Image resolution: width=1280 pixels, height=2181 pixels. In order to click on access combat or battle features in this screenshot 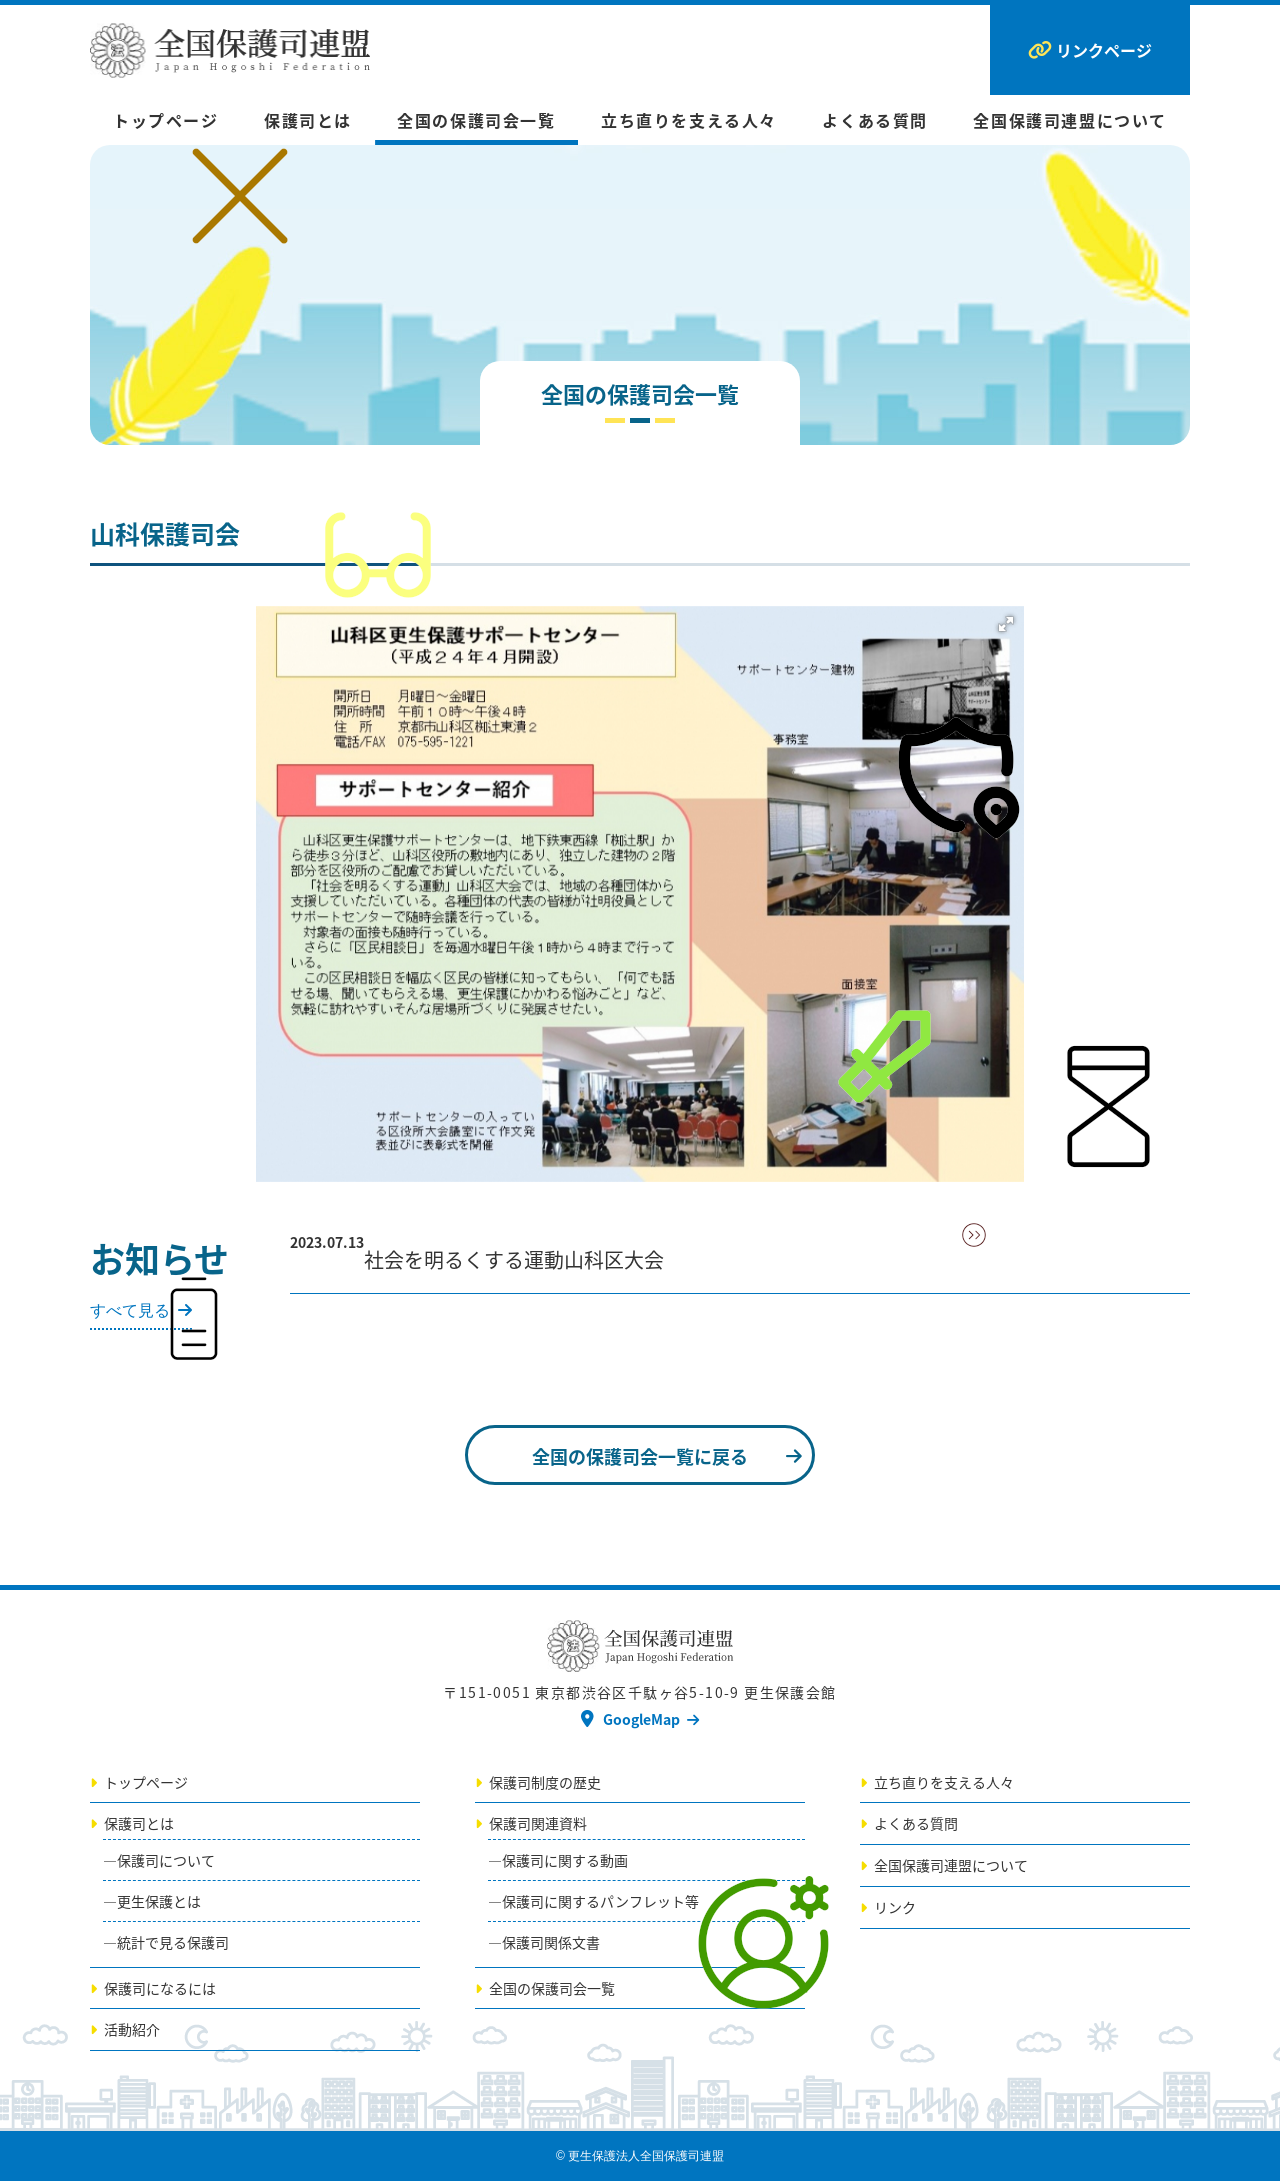, I will do `click(884, 1056)`.